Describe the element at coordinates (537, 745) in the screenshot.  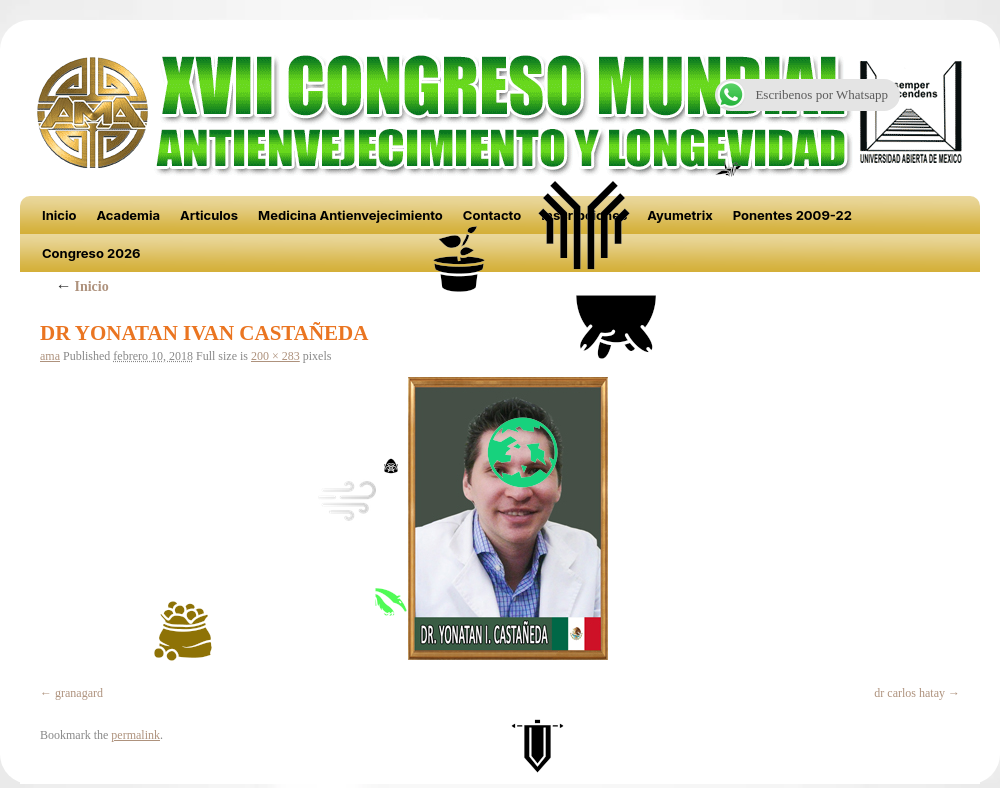
I see `adjust banner width or resize vertical flag element` at that location.